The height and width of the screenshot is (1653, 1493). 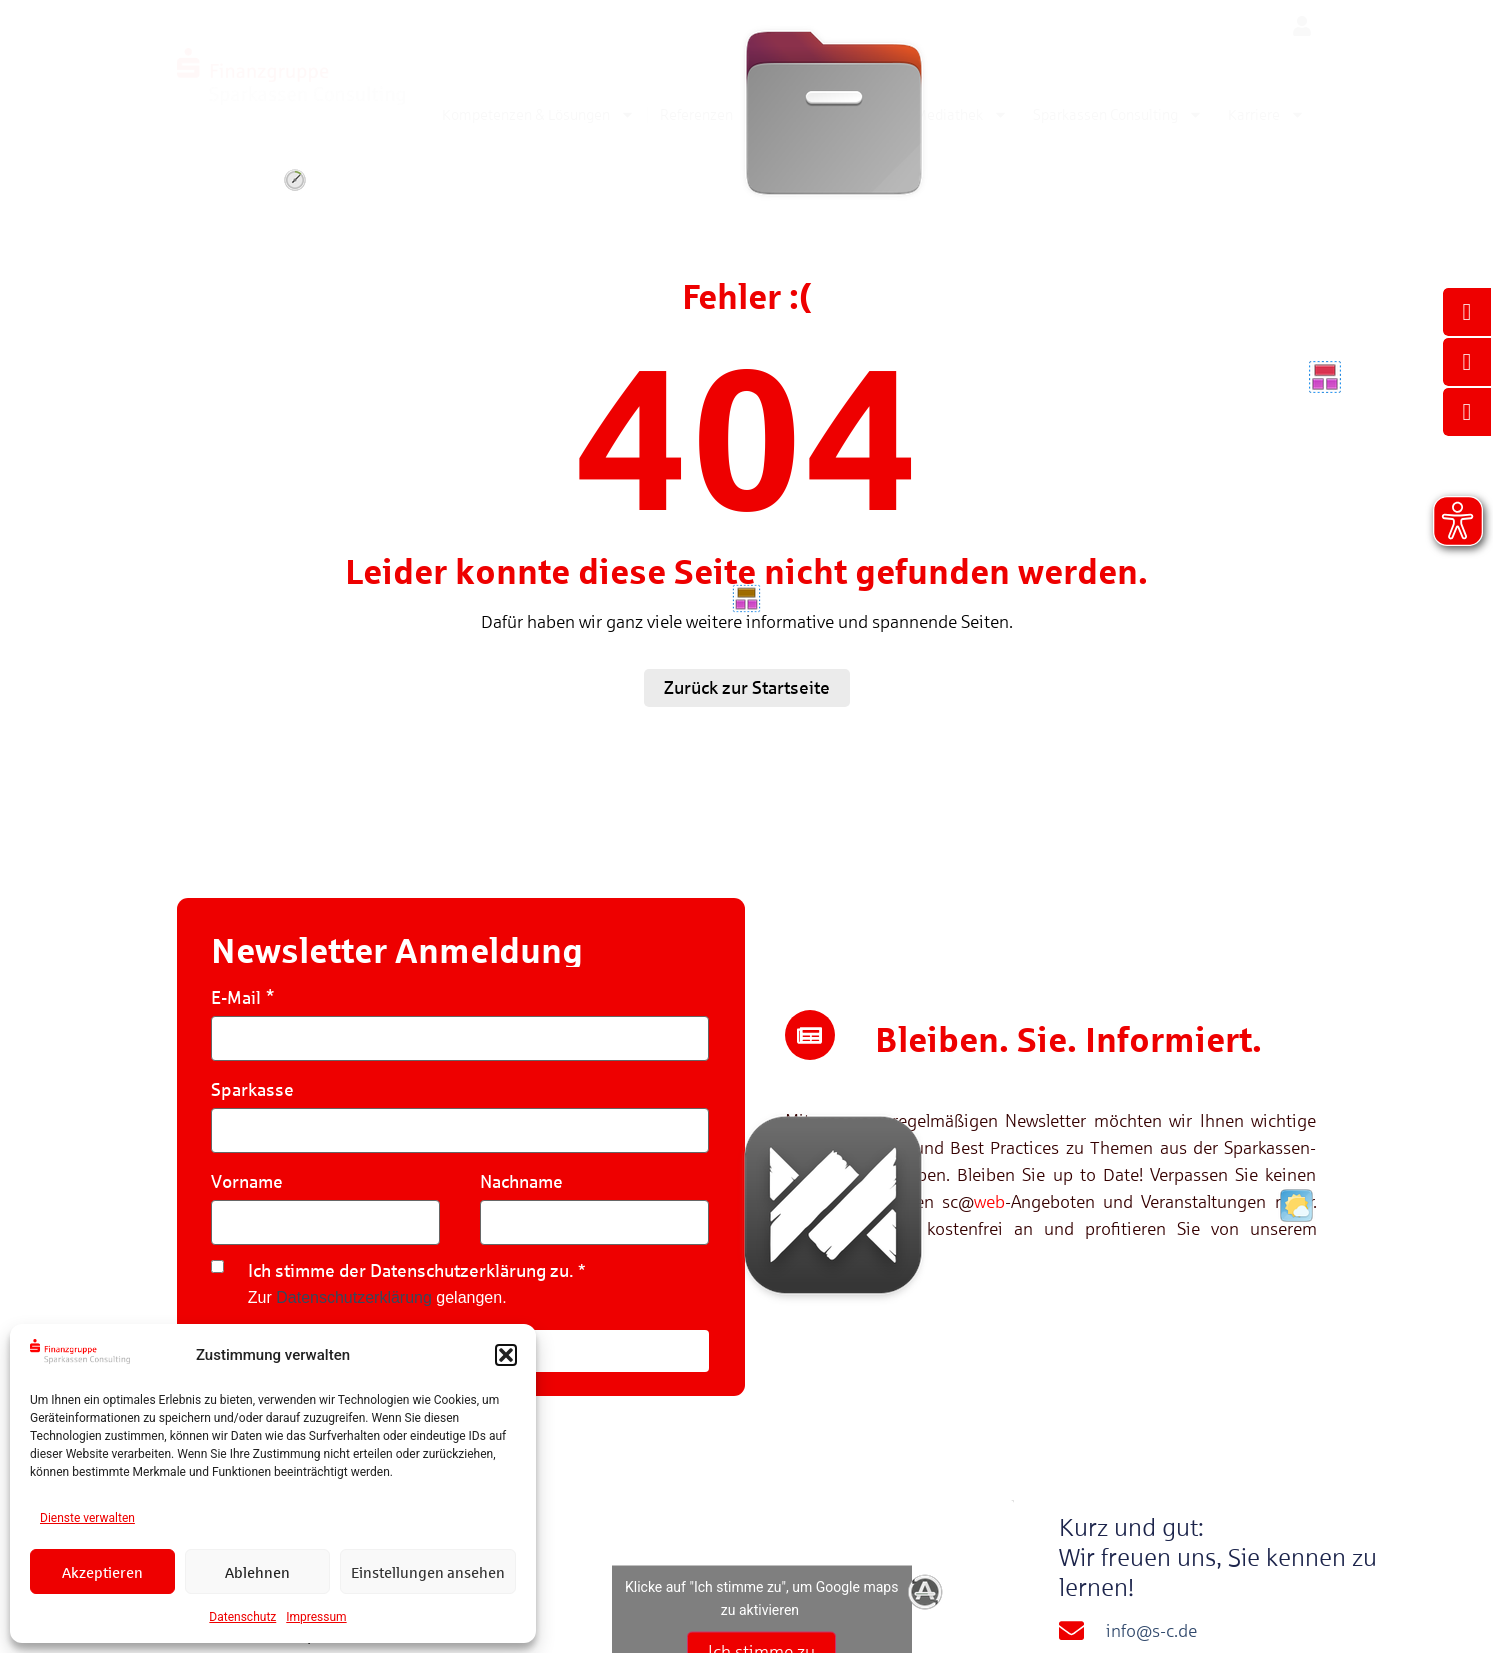 What do you see at coordinates (833, 1205) in the screenshot?
I see `launch Dota Underlords game` at bounding box center [833, 1205].